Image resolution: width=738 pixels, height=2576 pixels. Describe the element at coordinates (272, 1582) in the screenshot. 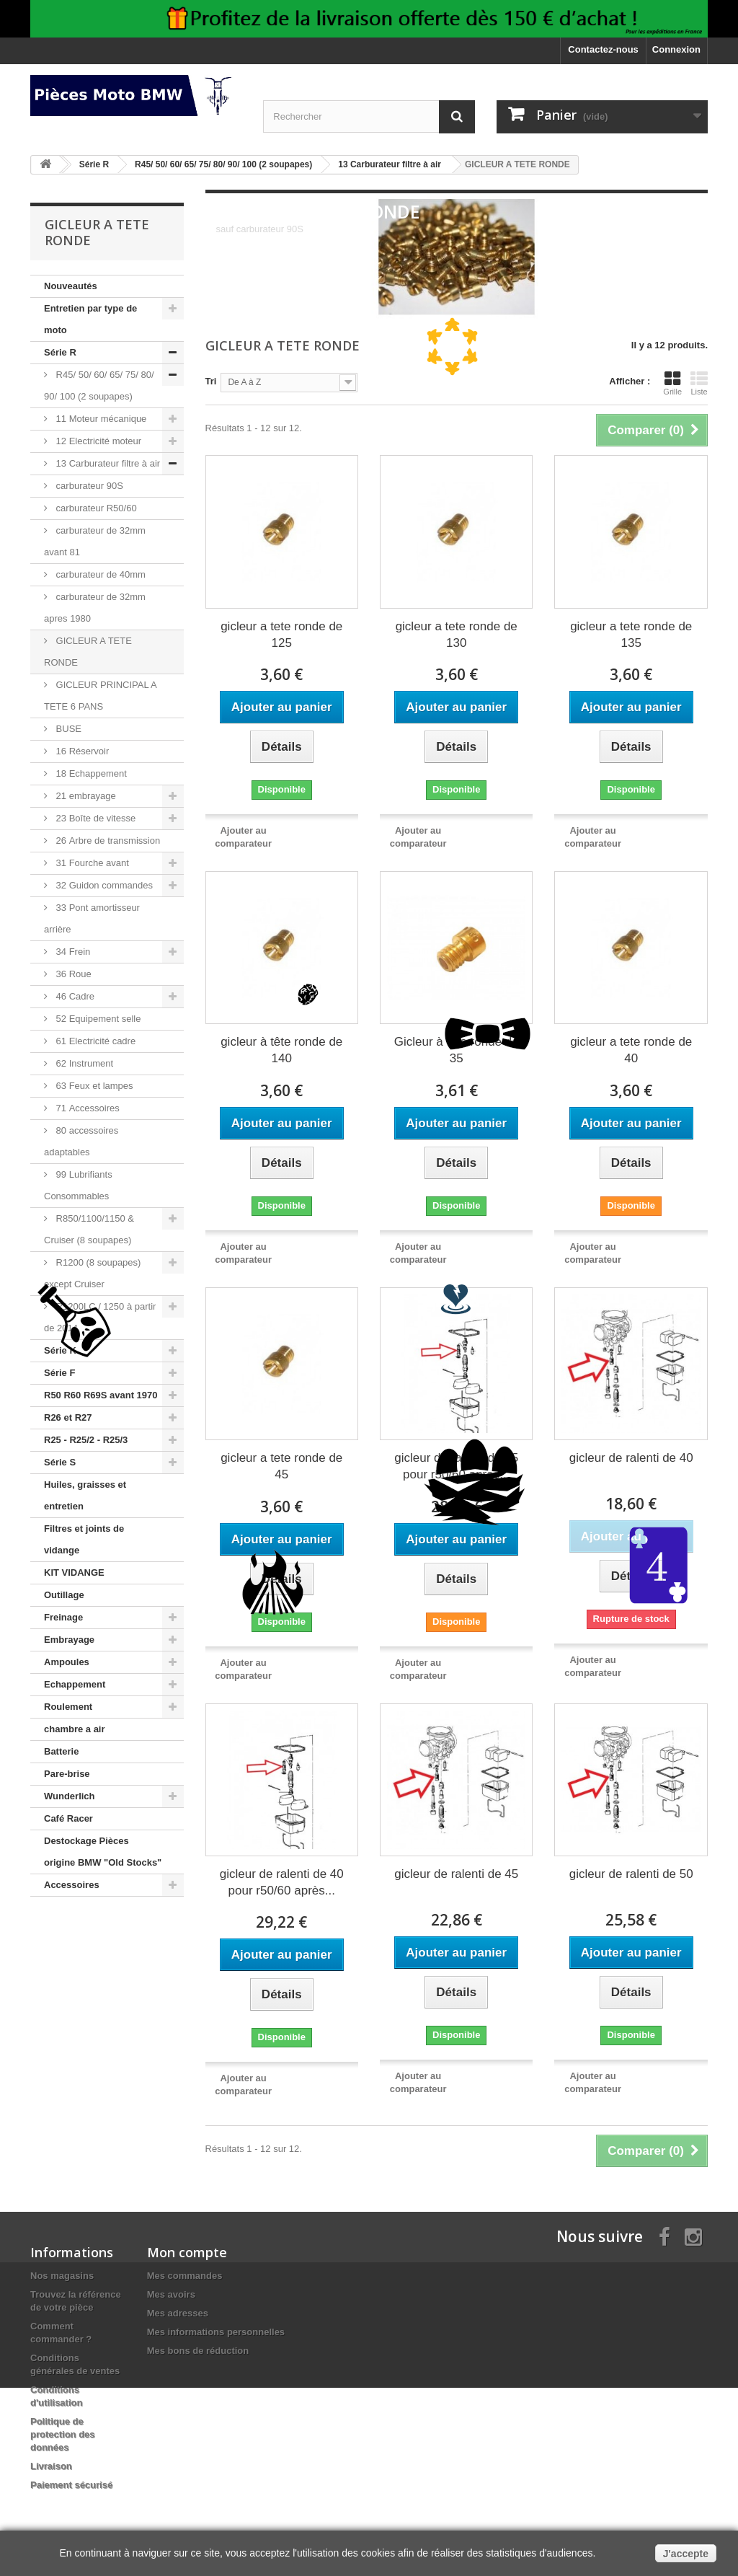

I see `indicates a pyre or bonfire game element` at that location.